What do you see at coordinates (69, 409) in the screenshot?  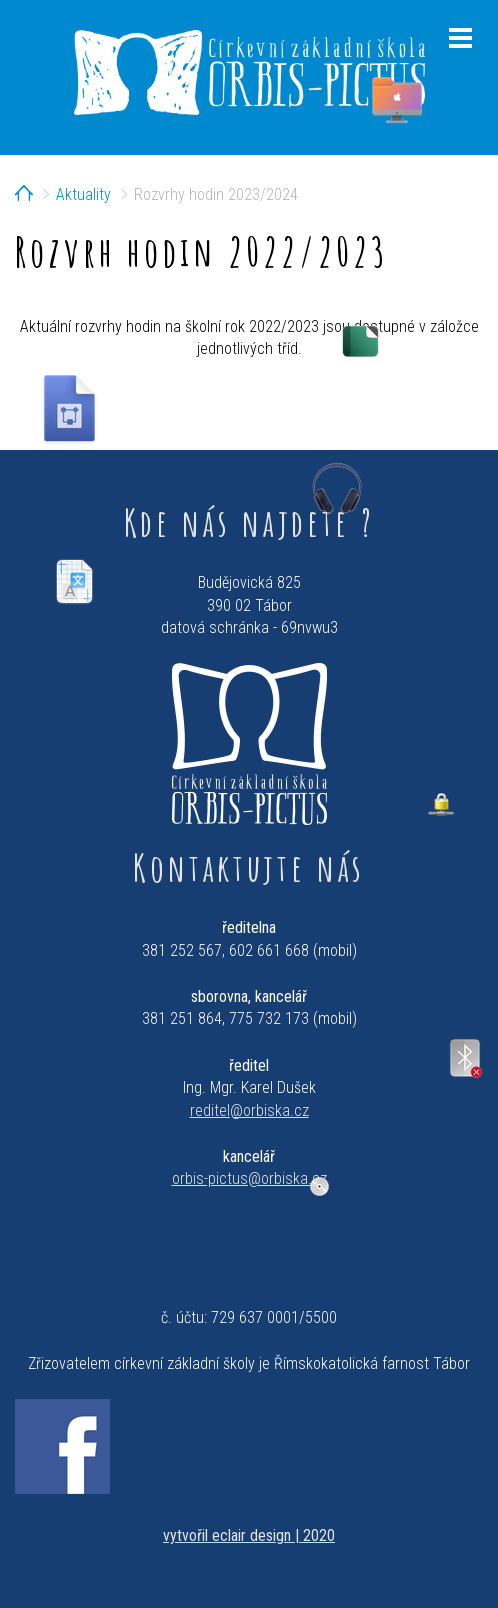 I see `a Microsoft Visio diagram file` at bounding box center [69, 409].